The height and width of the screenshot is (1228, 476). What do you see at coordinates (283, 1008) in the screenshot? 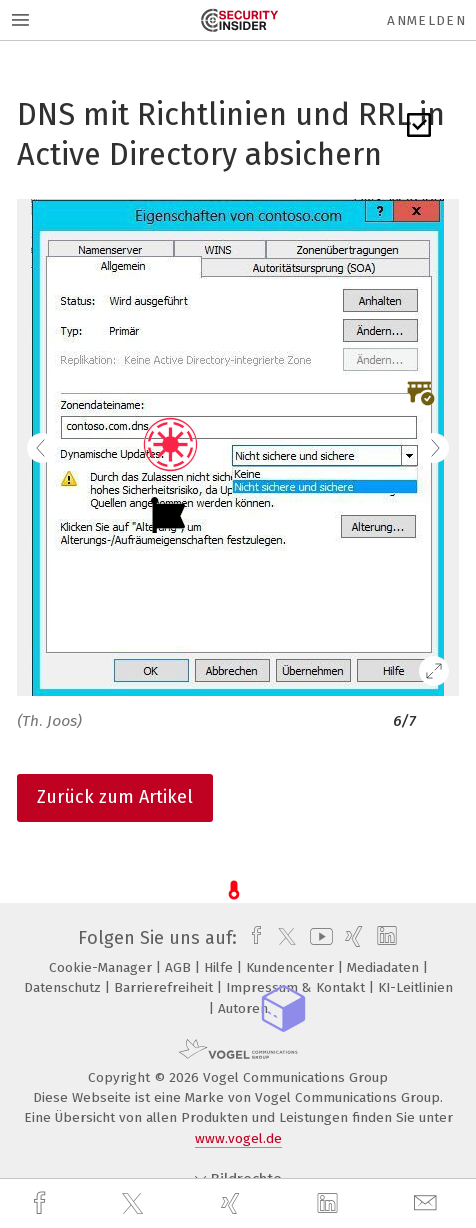
I see `opentofu infrastructure as code platform` at bounding box center [283, 1008].